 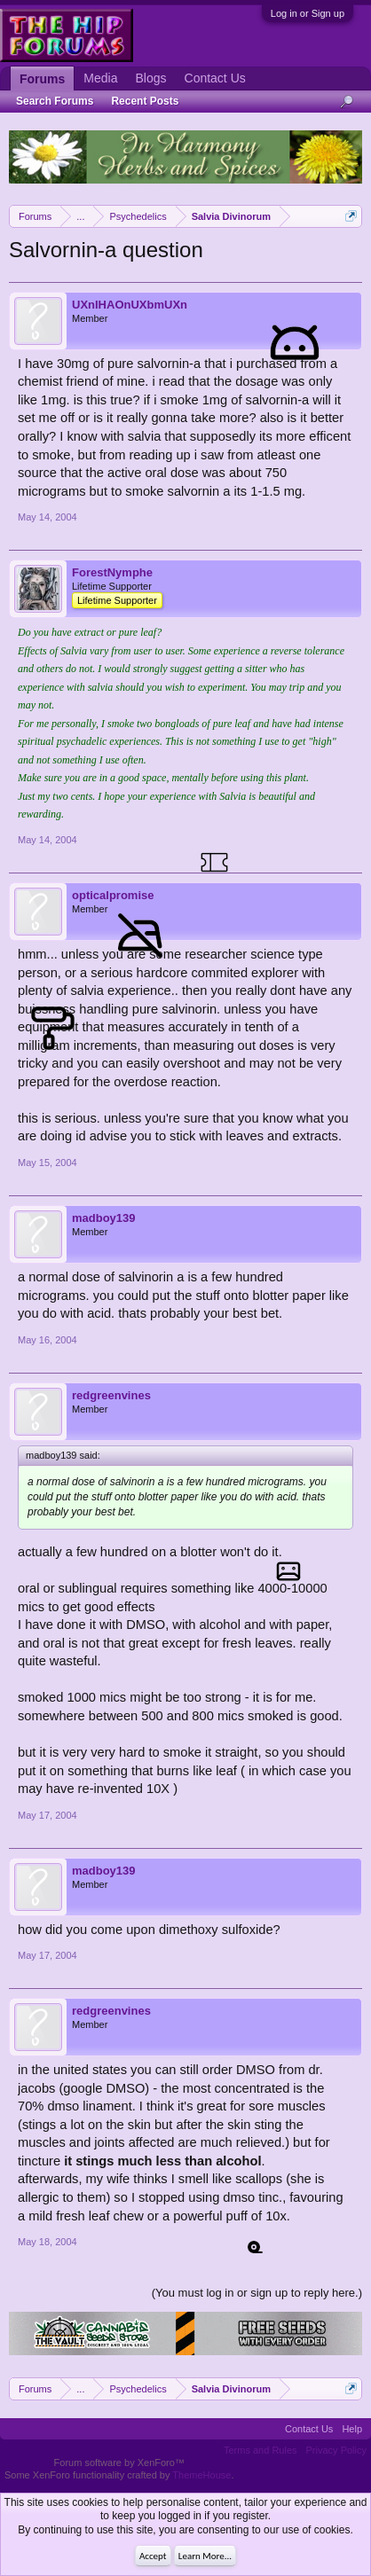 What do you see at coordinates (52, 1028) in the screenshot?
I see `customize theme or appearance settings` at bounding box center [52, 1028].